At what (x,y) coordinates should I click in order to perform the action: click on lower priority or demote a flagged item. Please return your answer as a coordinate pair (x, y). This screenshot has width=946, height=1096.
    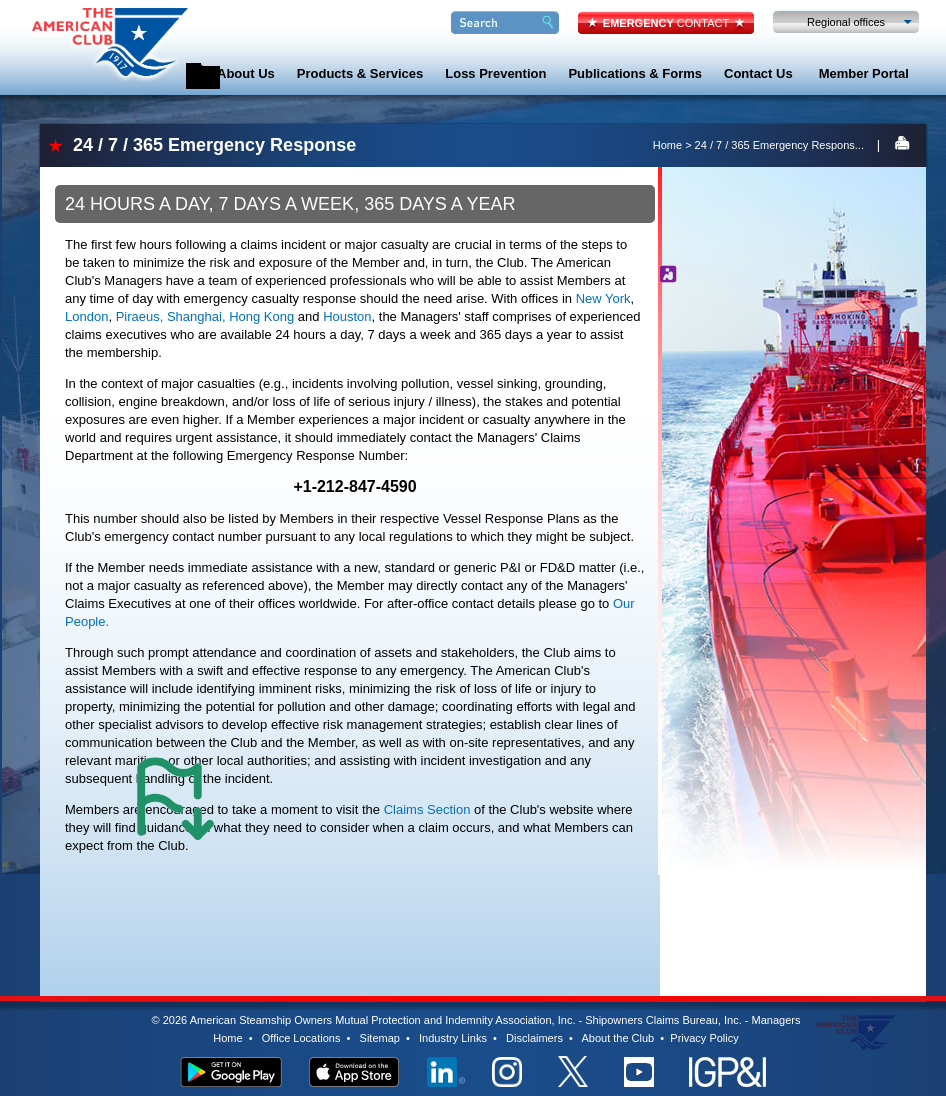
    Looking at the image, I should click on (169, 795).